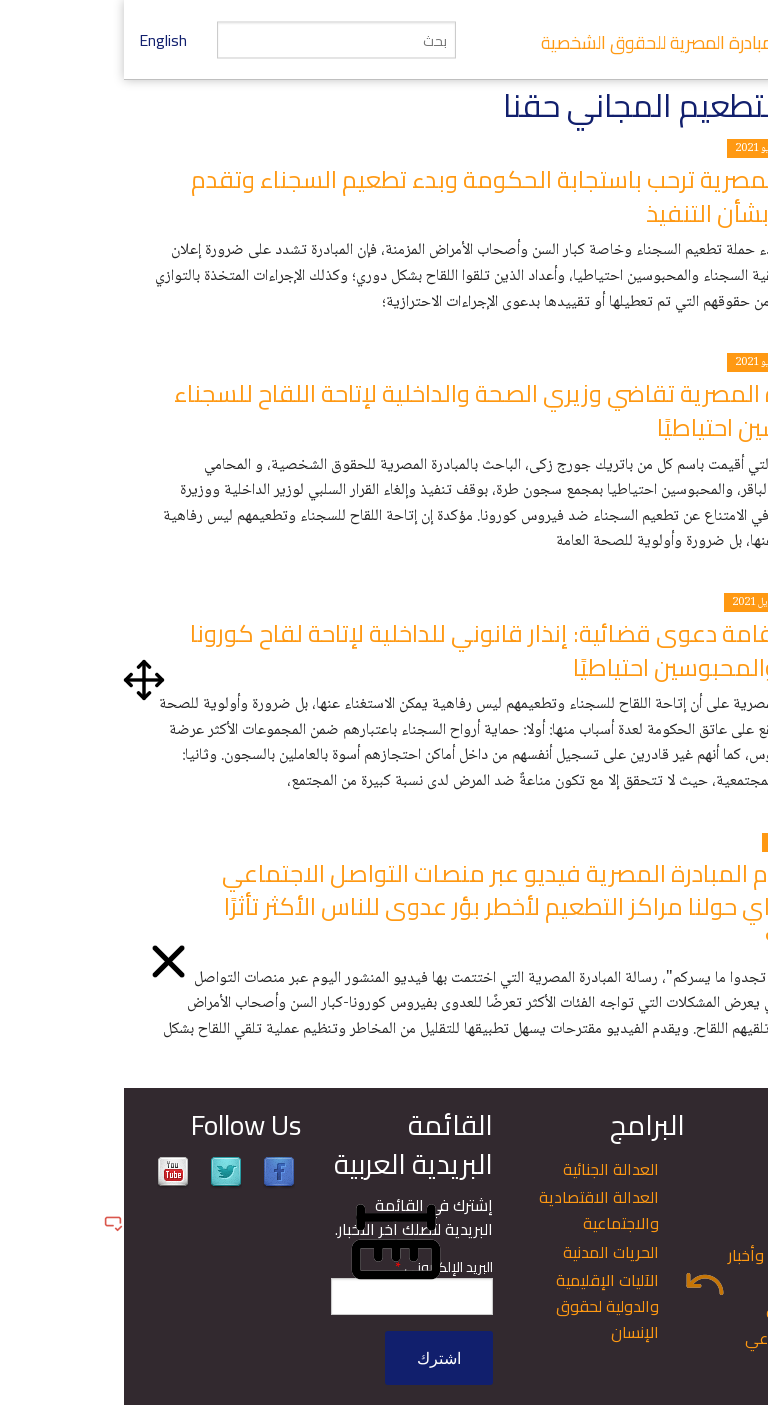  Describe the element at coordinates (144, 680) in the screenshot. I see `move or reposition an element` at that location.